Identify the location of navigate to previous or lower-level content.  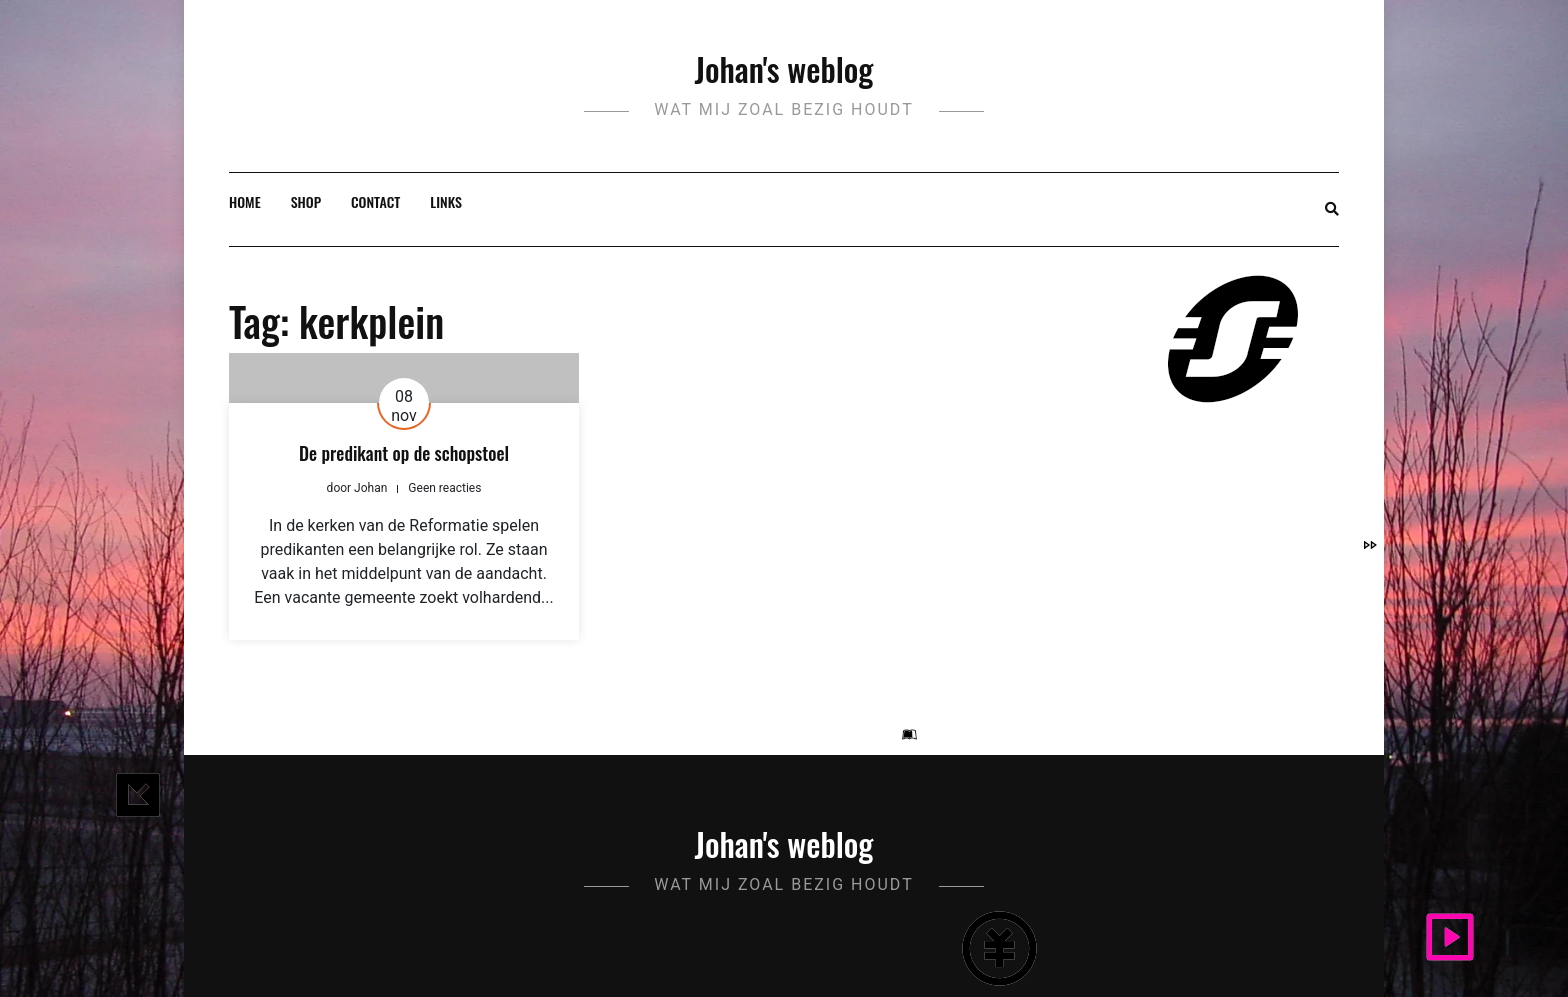
(138, 795).